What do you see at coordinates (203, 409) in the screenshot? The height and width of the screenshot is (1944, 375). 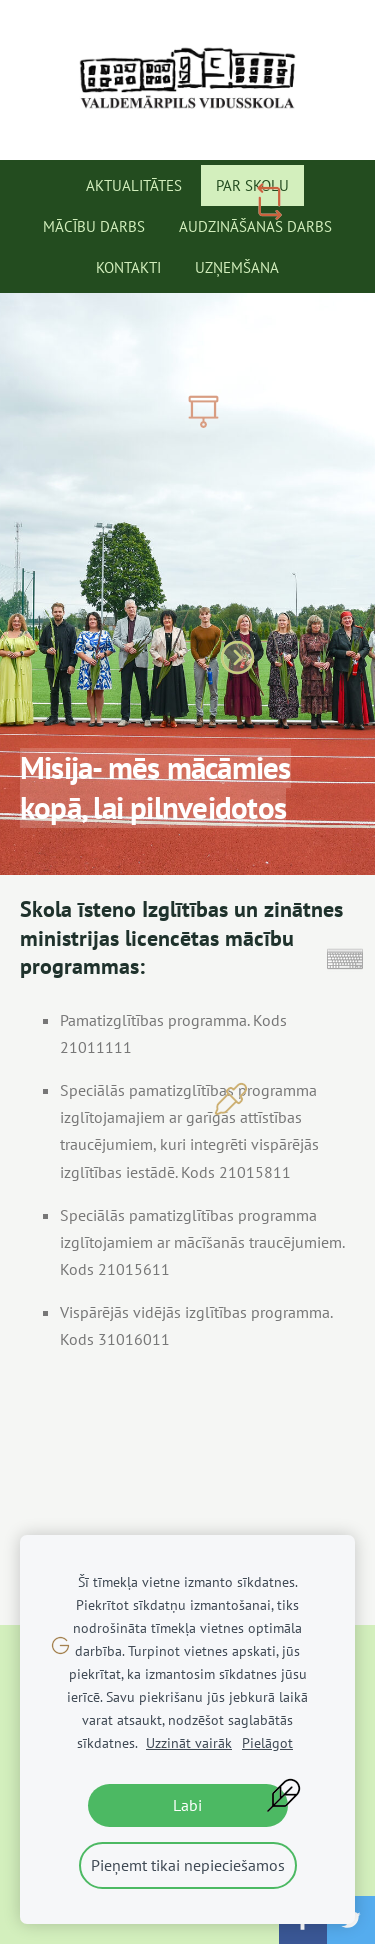 I see `start a presentation` at bounding box center [203, 409].